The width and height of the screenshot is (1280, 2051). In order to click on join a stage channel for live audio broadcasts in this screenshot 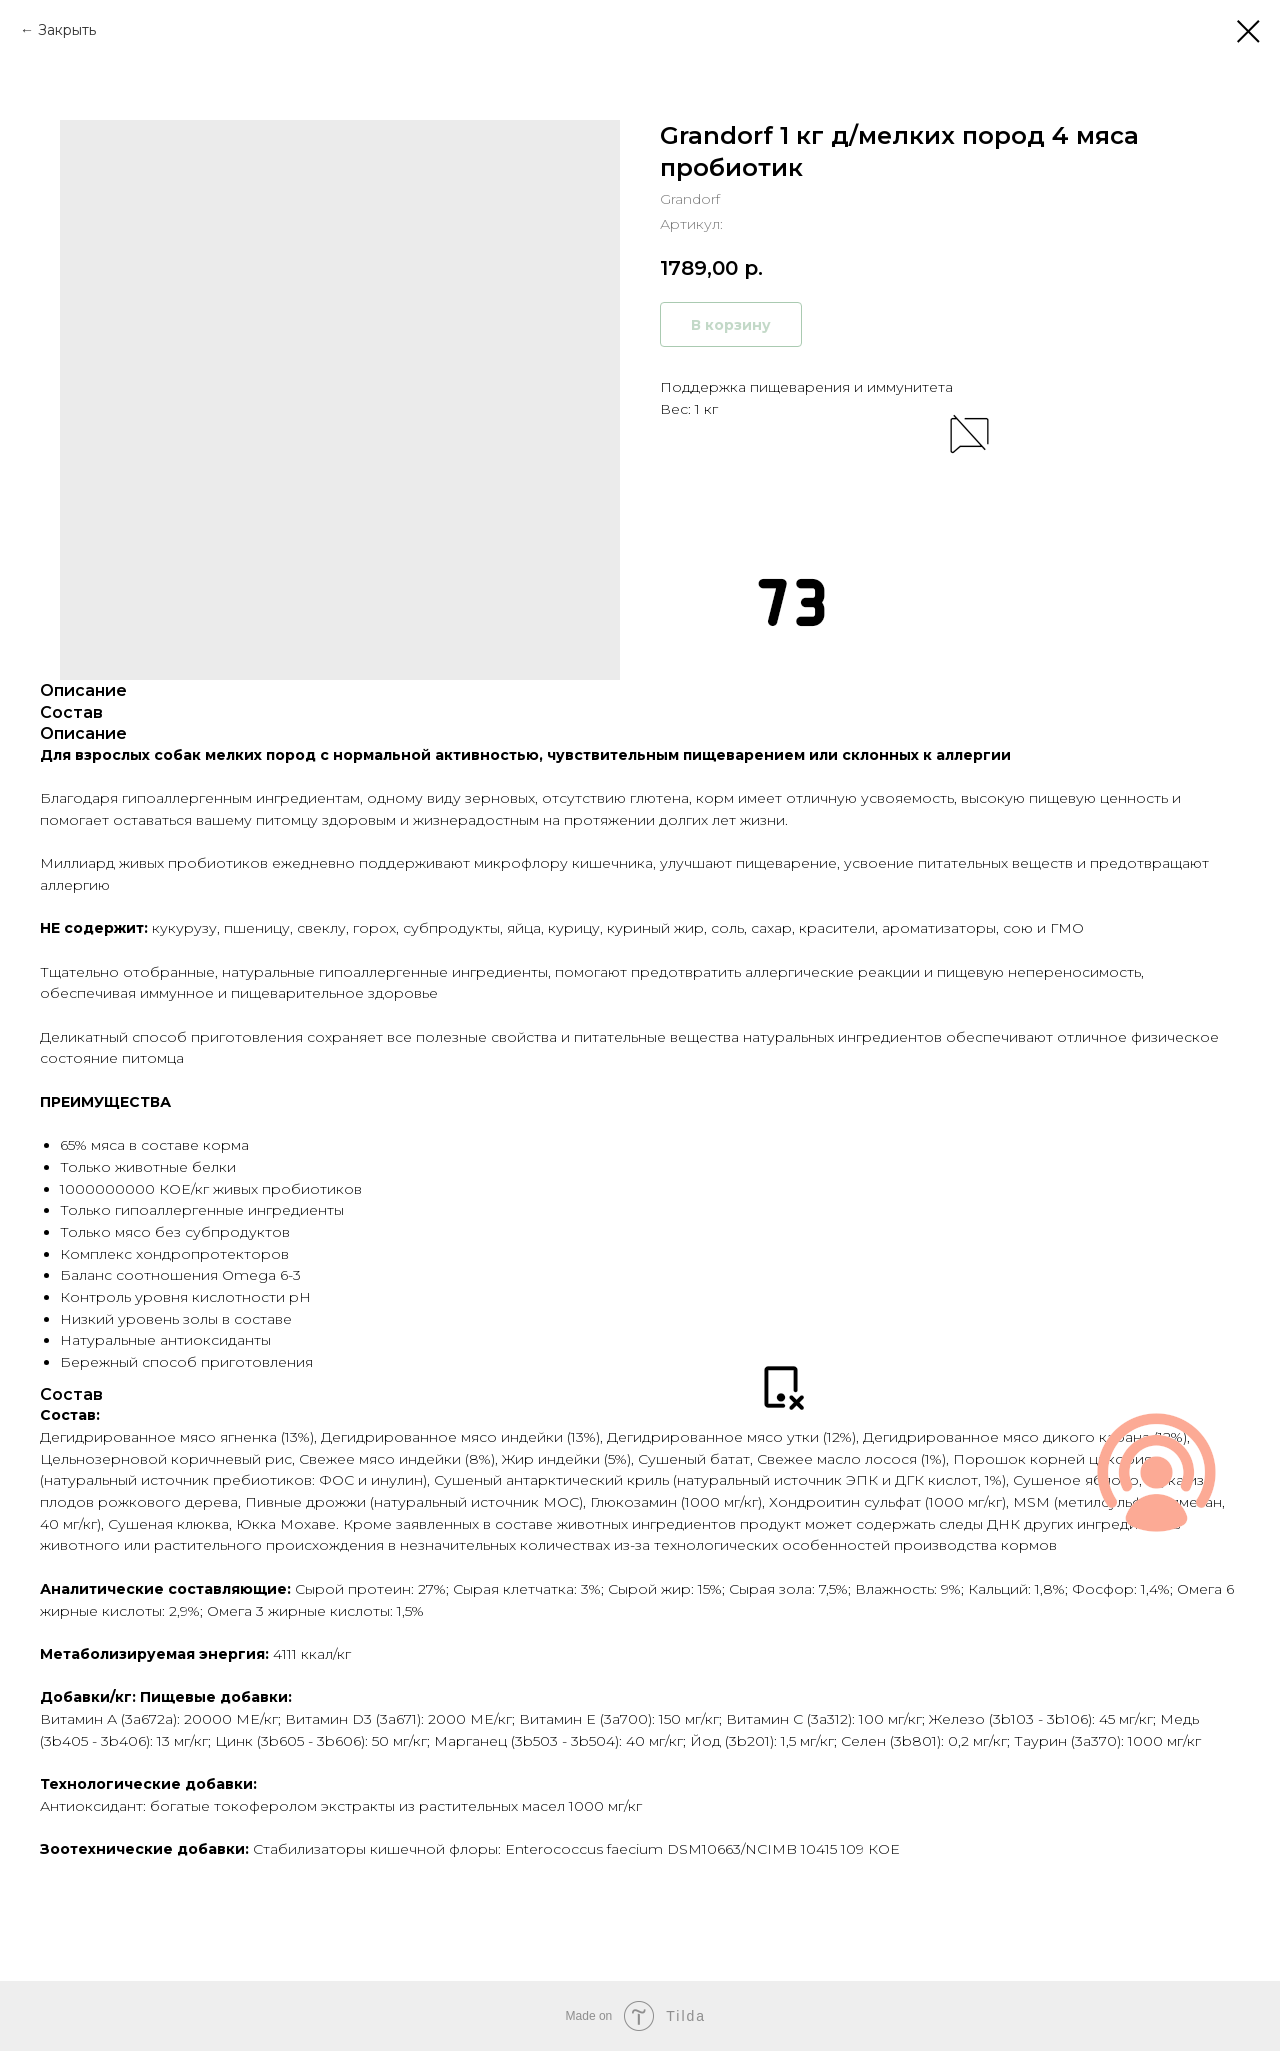, I will do `click(1156, 1472)`.